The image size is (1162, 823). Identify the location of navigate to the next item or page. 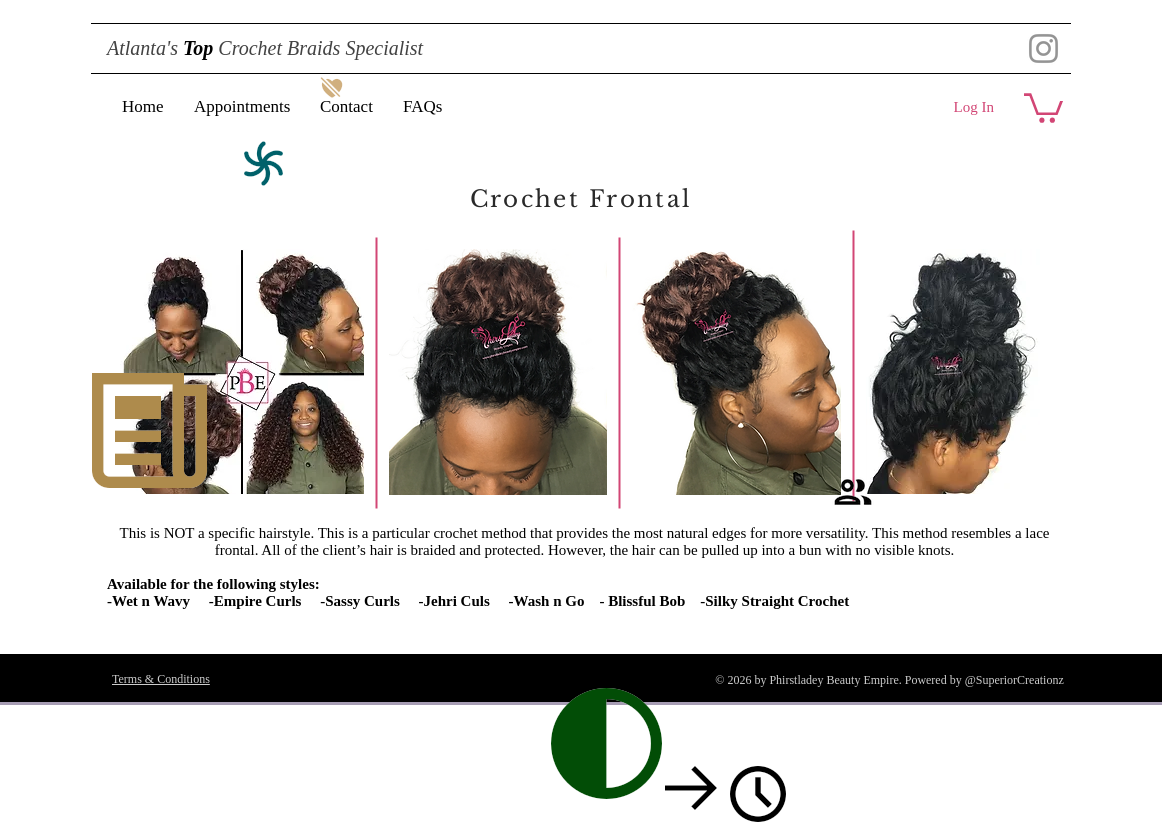
(691, 788).